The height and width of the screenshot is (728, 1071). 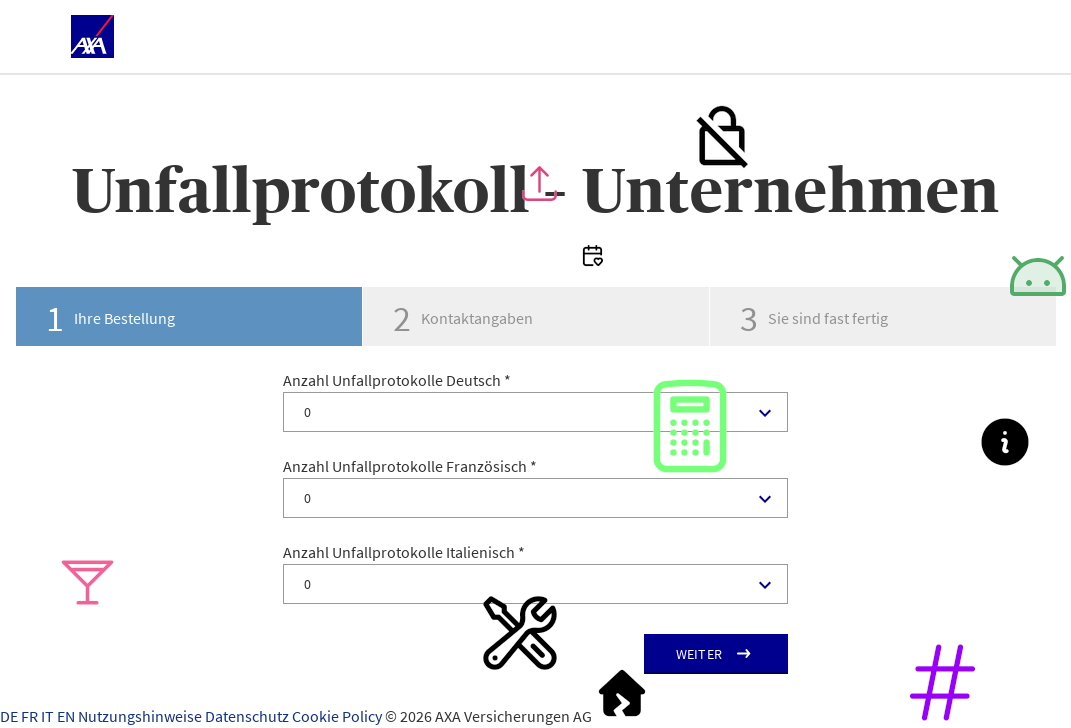 What do you see at coordinates (592, 255) in the screenshot?
I see `view favorite or liked events` at bounding box center [592, 255].